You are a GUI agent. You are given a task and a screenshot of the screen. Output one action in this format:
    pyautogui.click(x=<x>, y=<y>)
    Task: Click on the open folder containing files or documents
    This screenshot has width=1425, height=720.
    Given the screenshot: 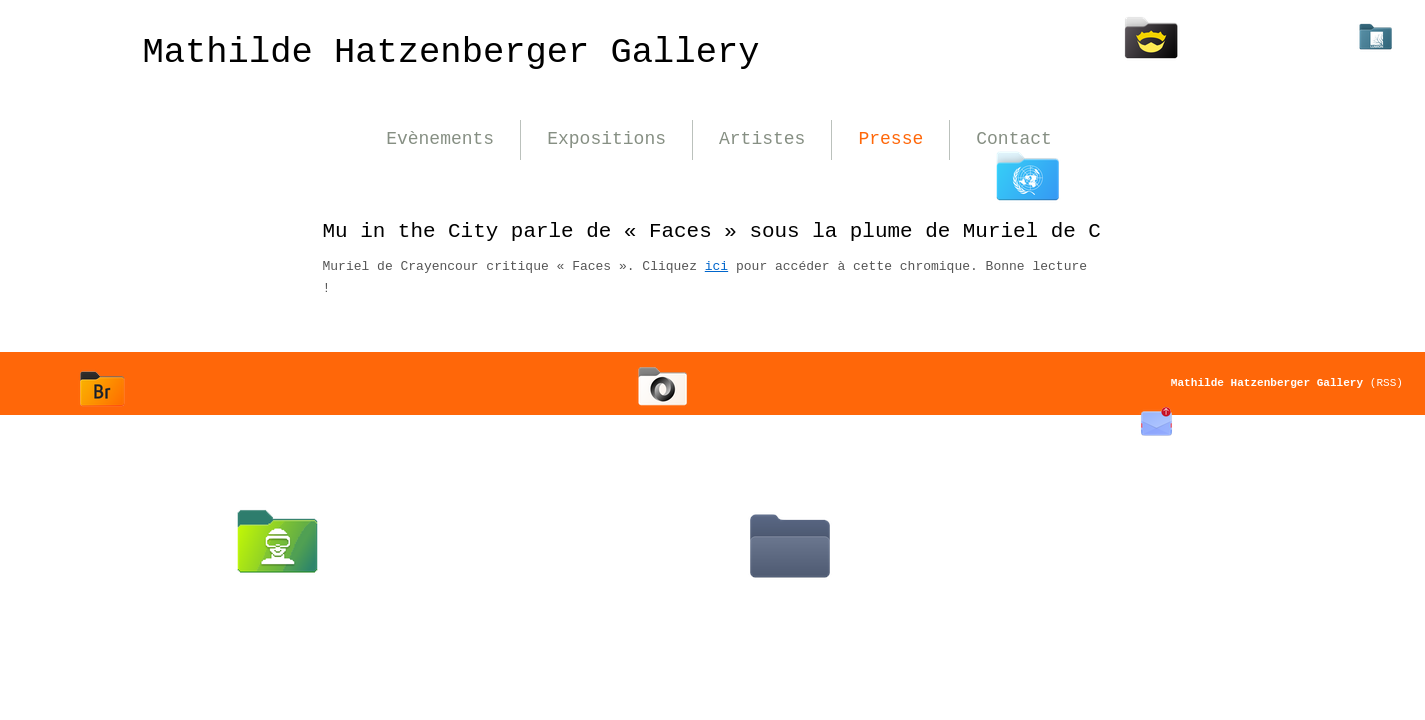 What is the action you would take?
    pyautogui.click(x=790, y=546)
    